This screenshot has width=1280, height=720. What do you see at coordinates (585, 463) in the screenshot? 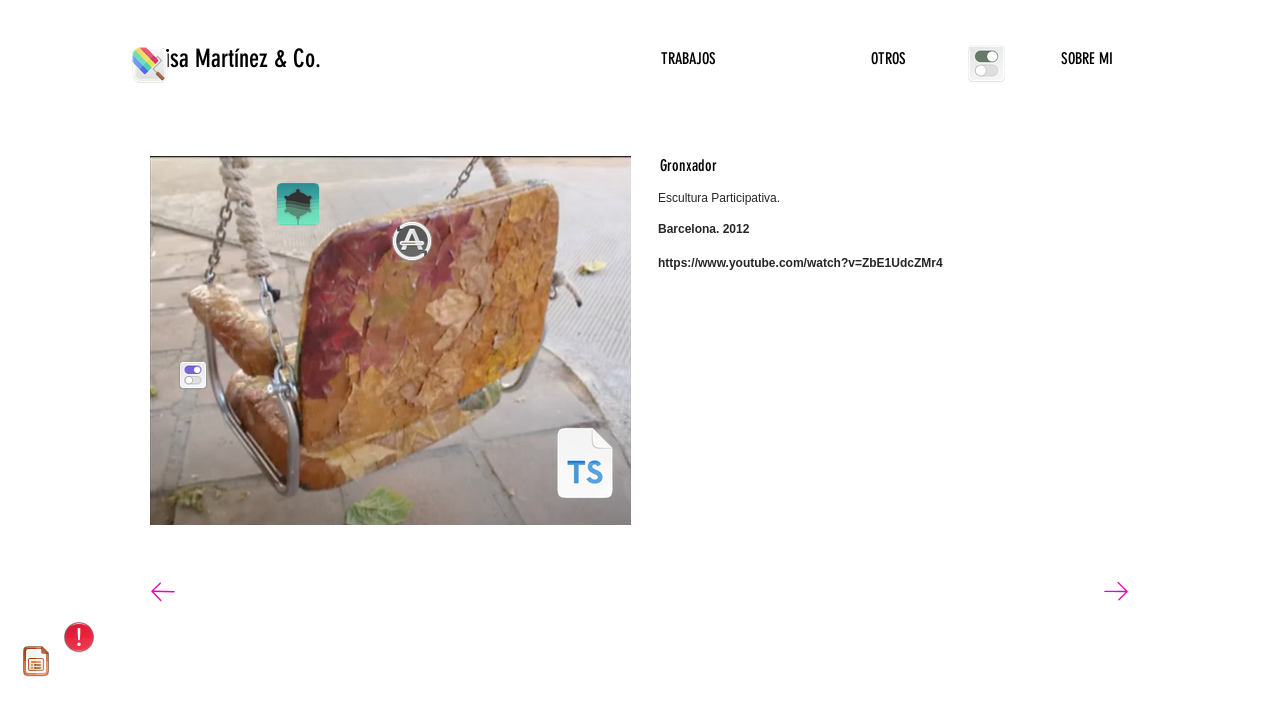
I see `a typescript source code file` at bounding box center [585, 463].